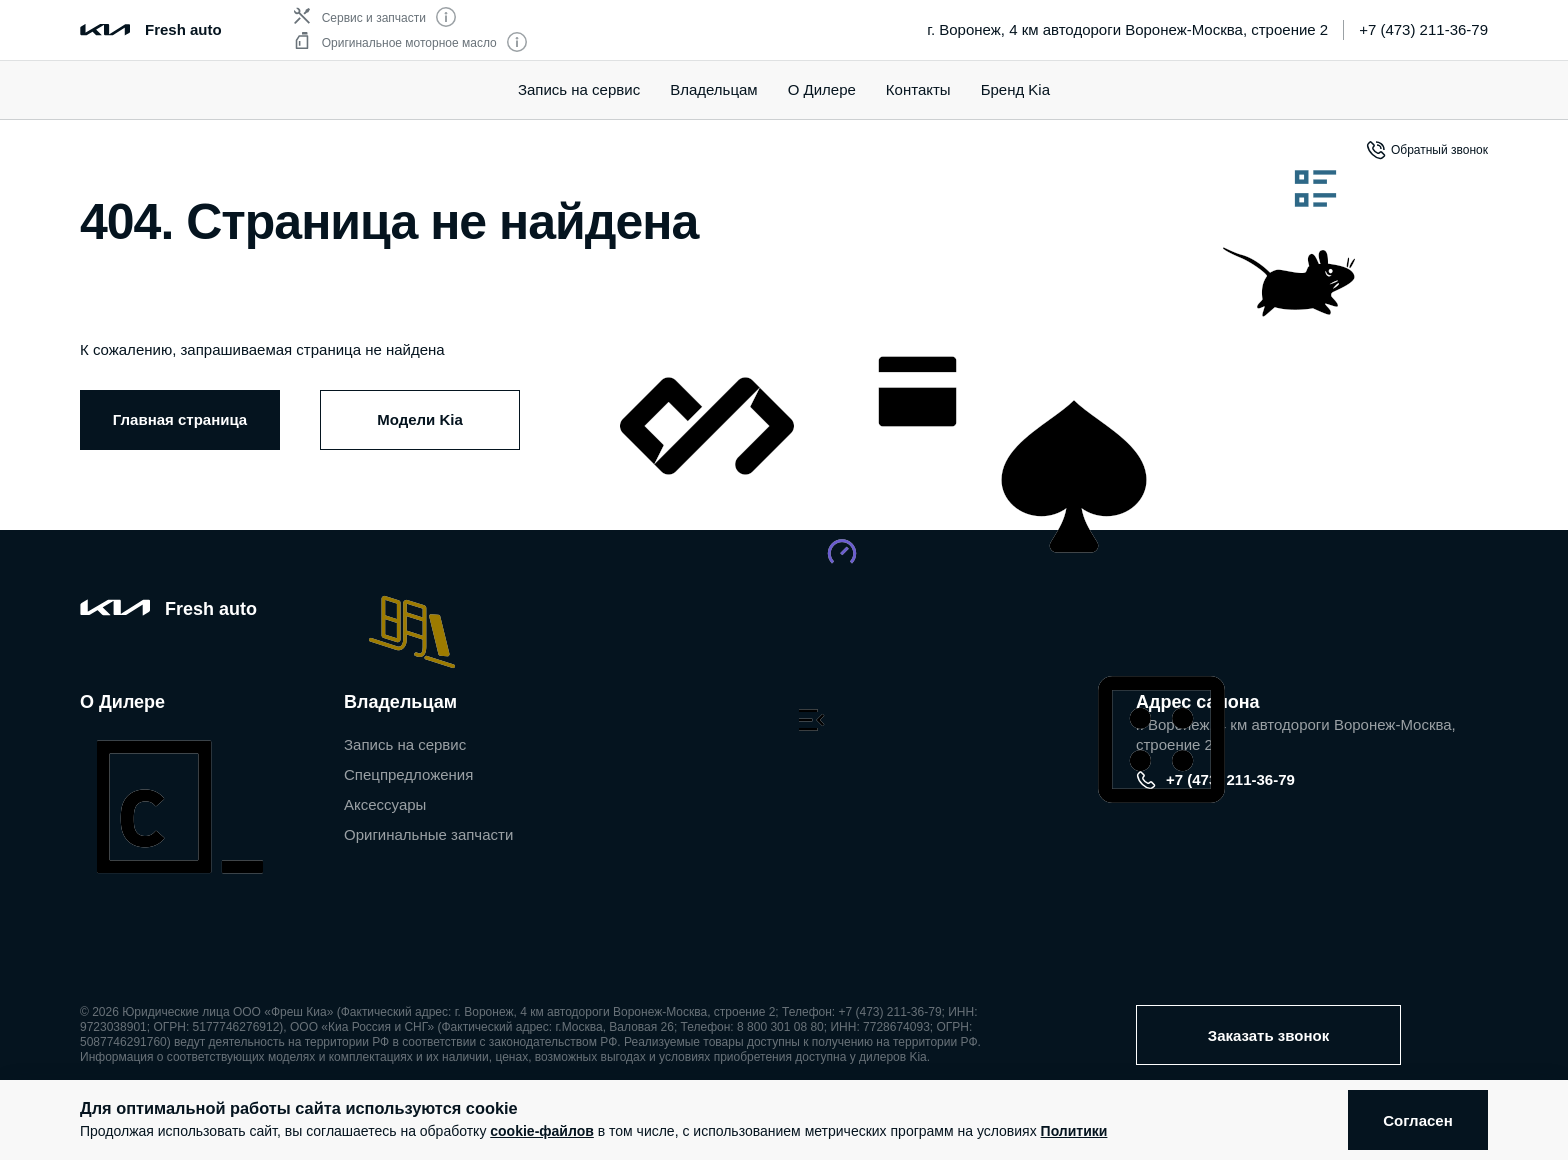 This screenshot has width=1568, height=1160. I want to click on collapse sidebar or navigation panel, so click(811, 720).